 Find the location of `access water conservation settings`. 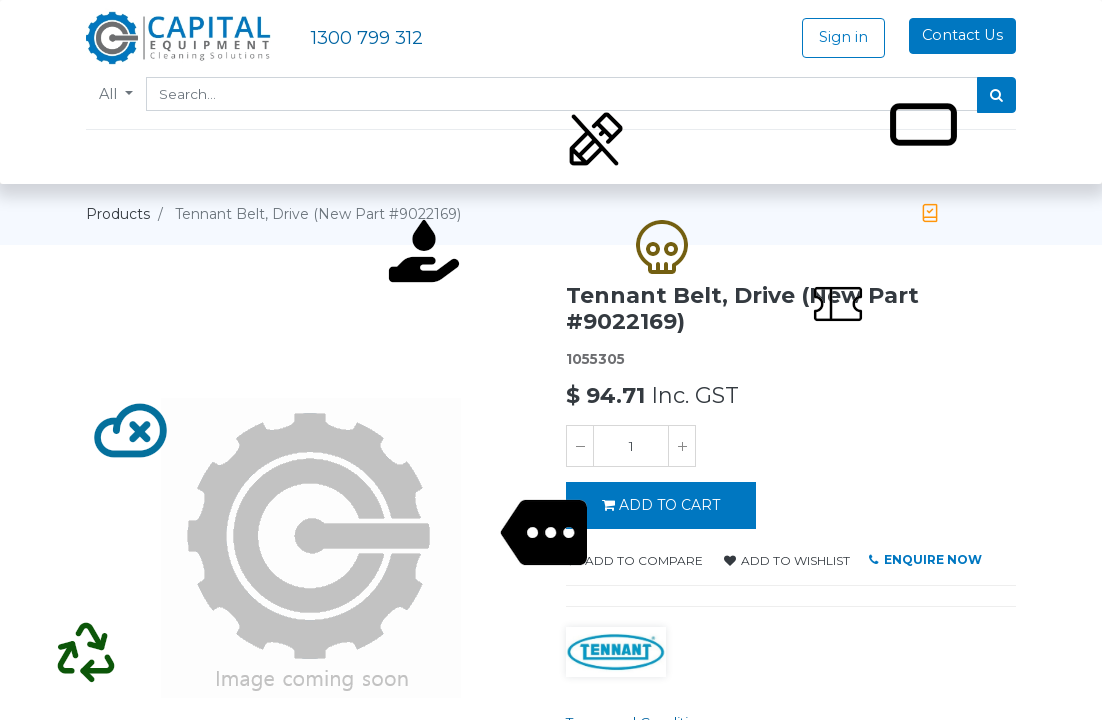

access water conservation settings is located at coordinates (424, 251).